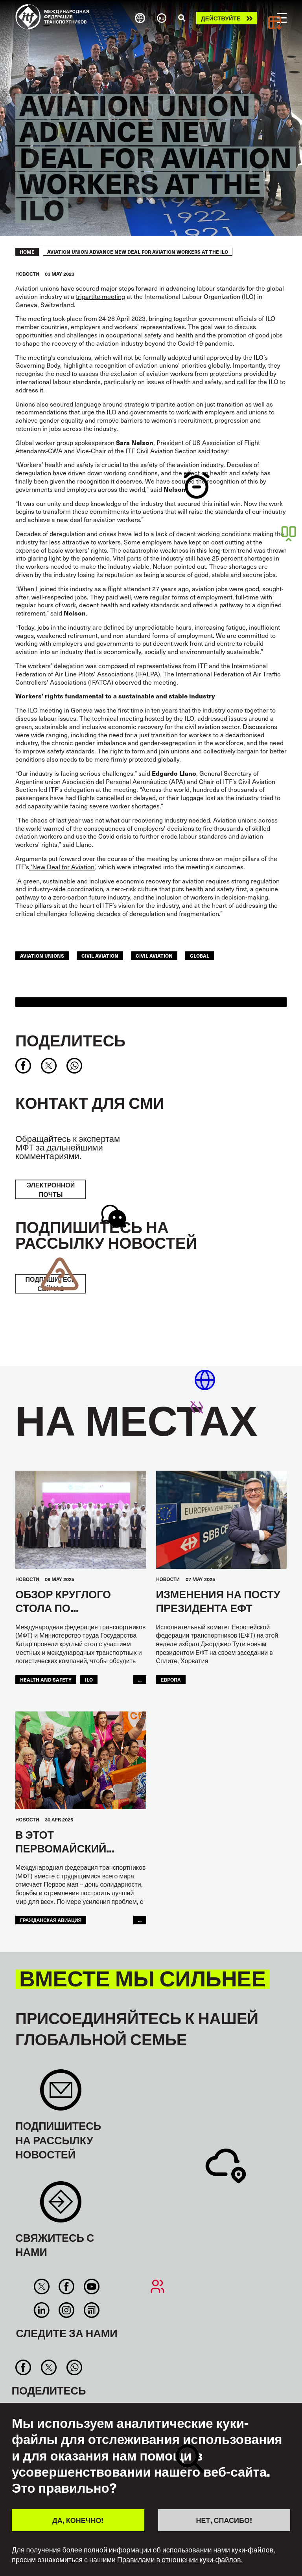 Image resolution: width=302 pixels, height=2576 pixels. I want to click on download table data, so click(274, 22).